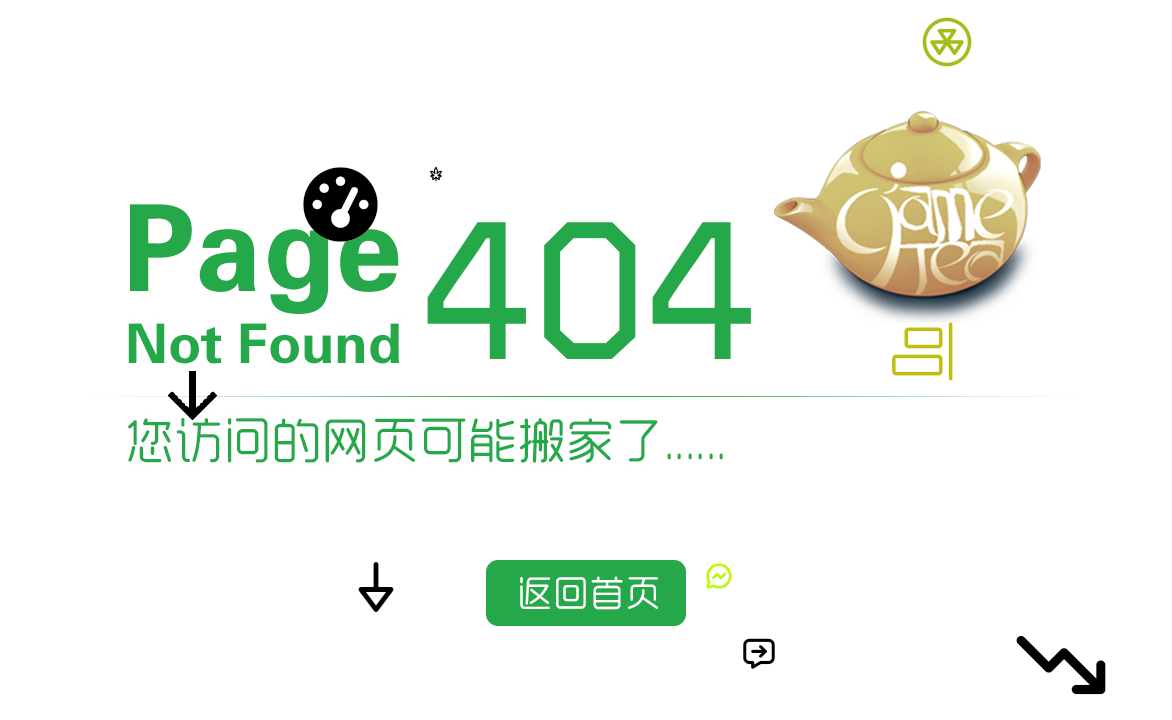 Image resolution: width=1172 pixels, height=720 pixels. Describe the element at coordinates (759, 653) in the screenshot. I see `forward a message to another recipient` at that location.